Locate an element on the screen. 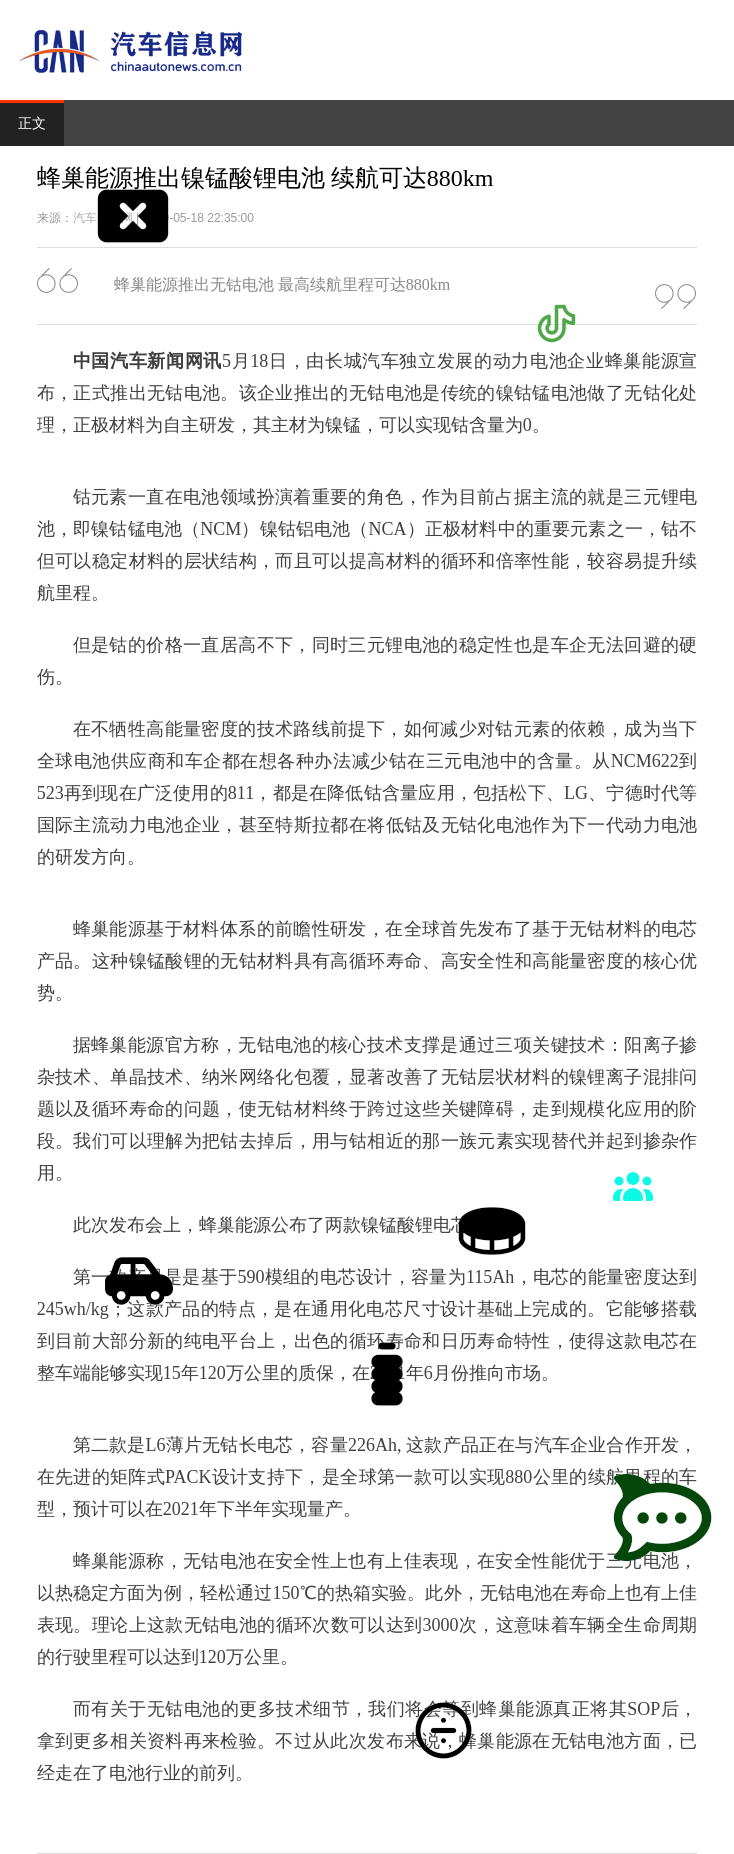 The image size is (734, 1854). view all users or team members is located at coordinates (633, 1187).